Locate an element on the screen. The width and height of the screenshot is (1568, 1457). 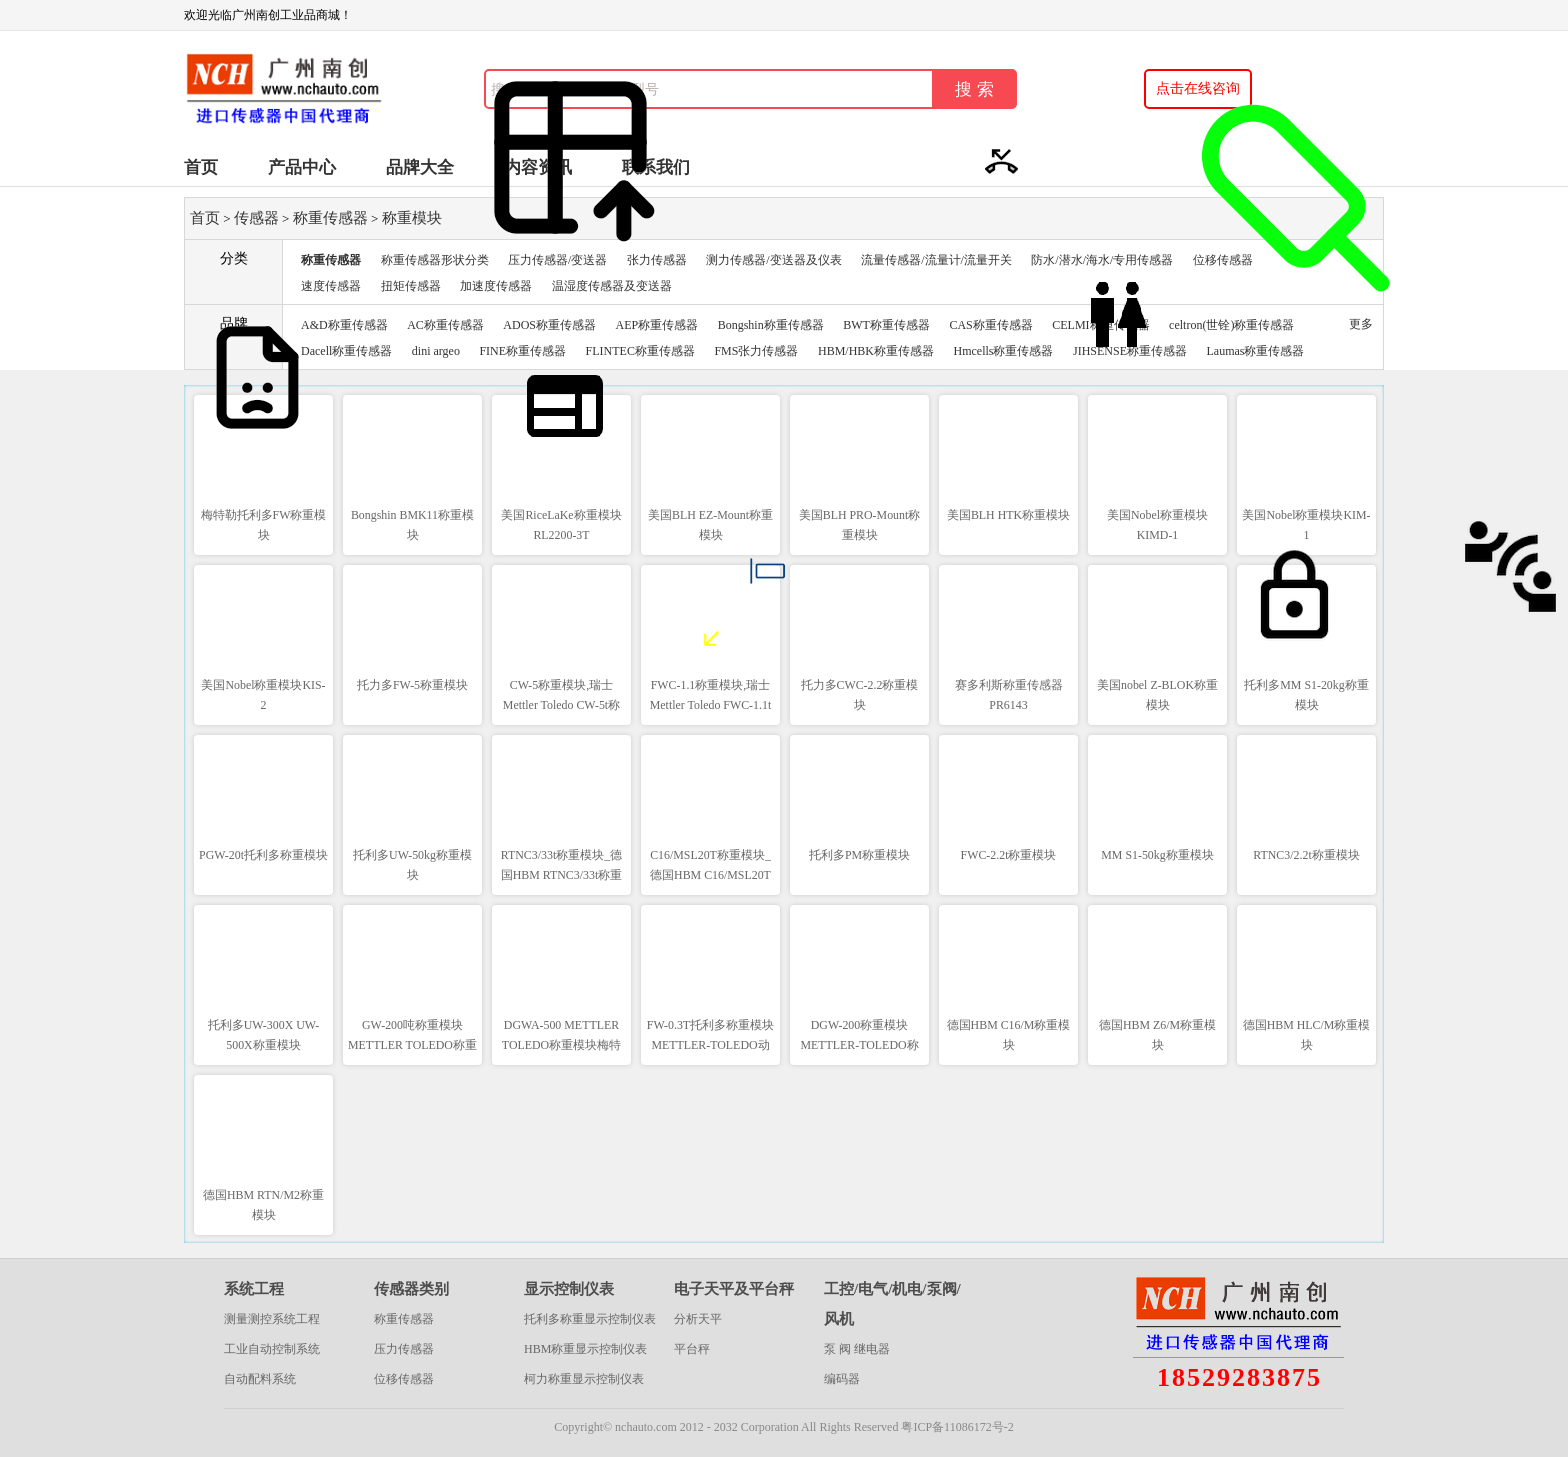
navigate to the bottom-left section is located at coordinates (711, 638).